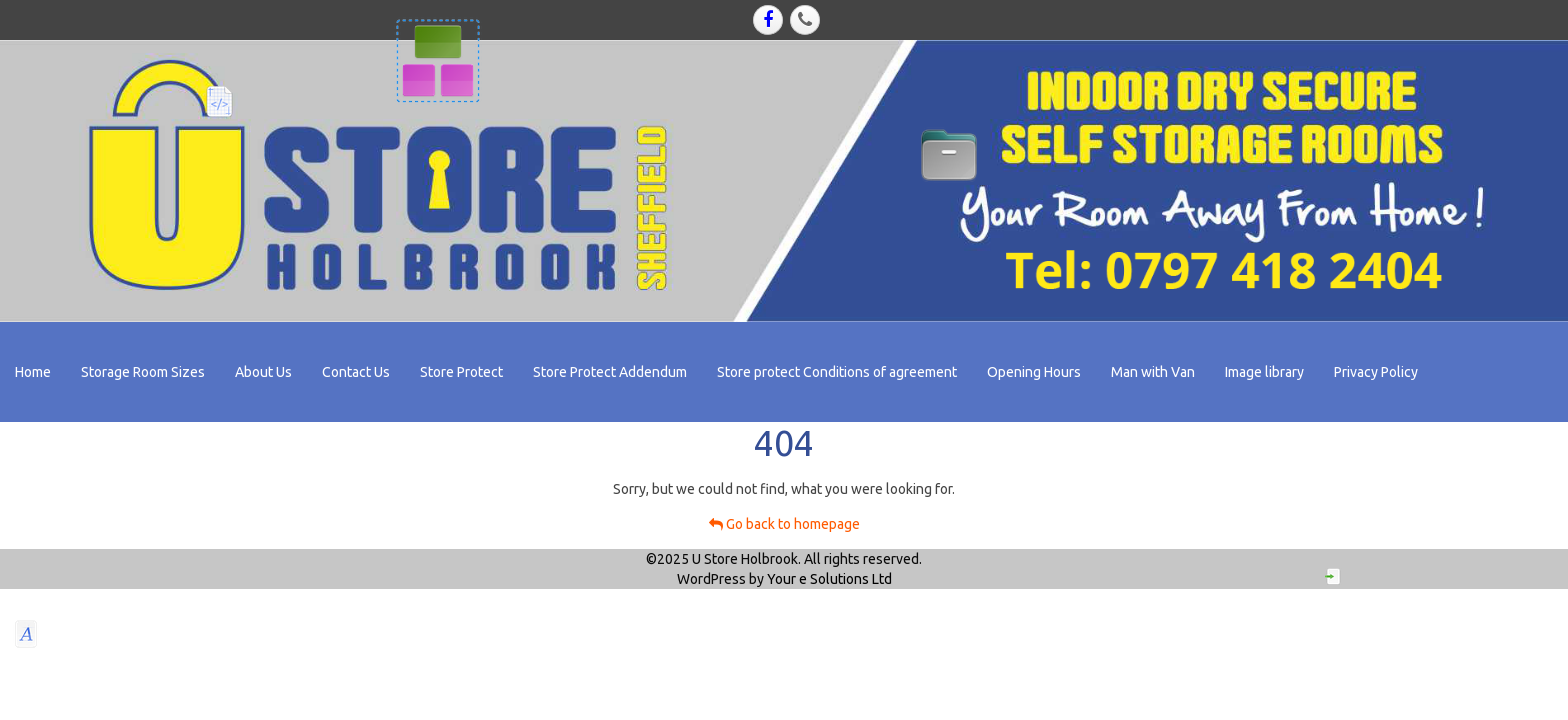 This screenshot has height=720, width=1568. What do you see at coordinates (949, 155) in the screenshot?
I see `open the file manager application` at bounding box center [949, 155].